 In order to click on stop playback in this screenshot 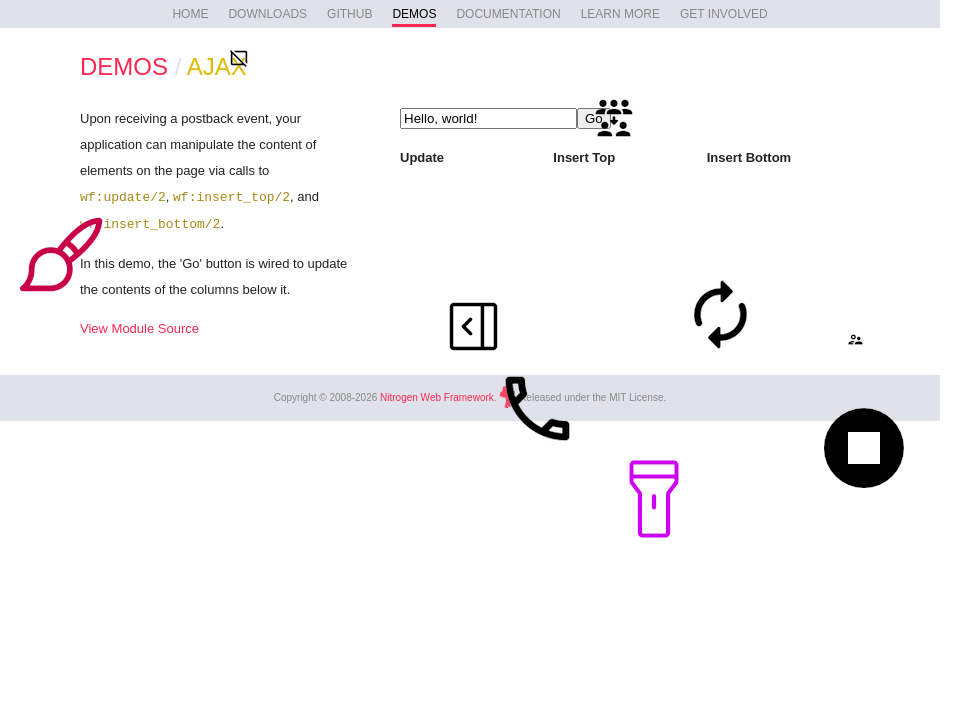, I will do `click(864, 448)`.